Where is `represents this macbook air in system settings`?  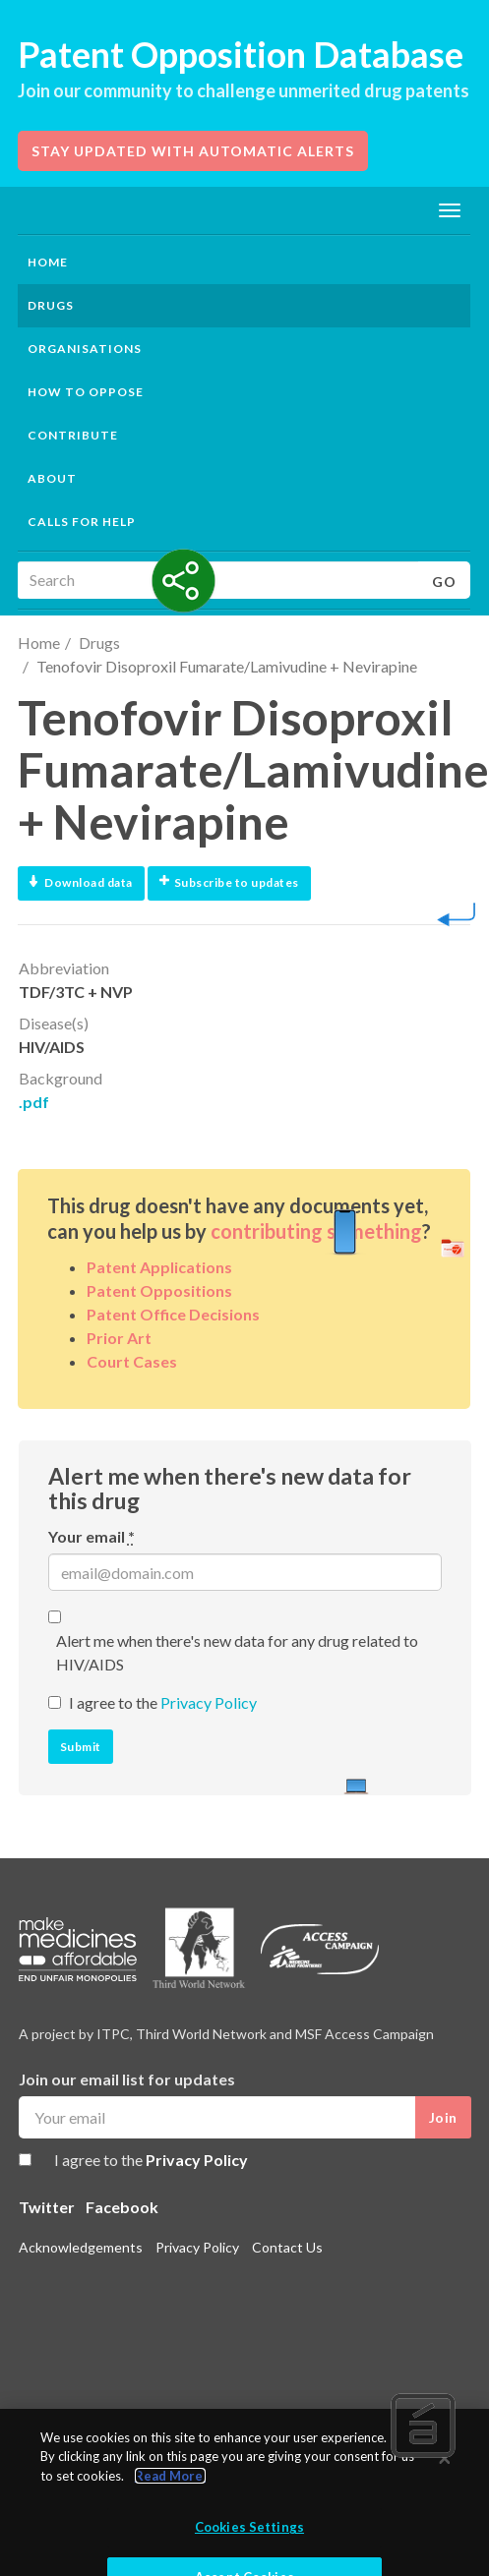
represents this macbook air in system settings is located at coordinates (356, 1785).